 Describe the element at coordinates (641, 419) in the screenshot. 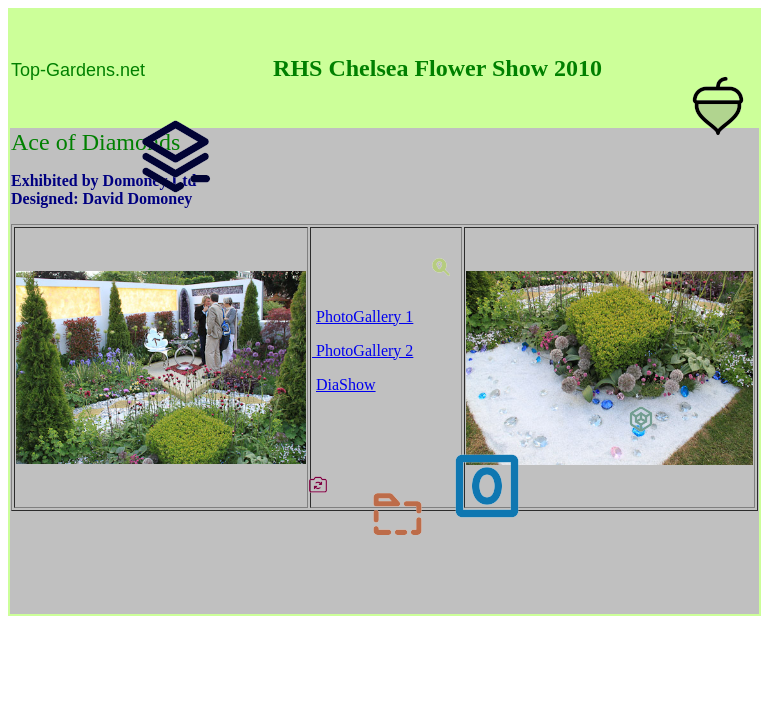

I see `view 3d model or object` at that location.